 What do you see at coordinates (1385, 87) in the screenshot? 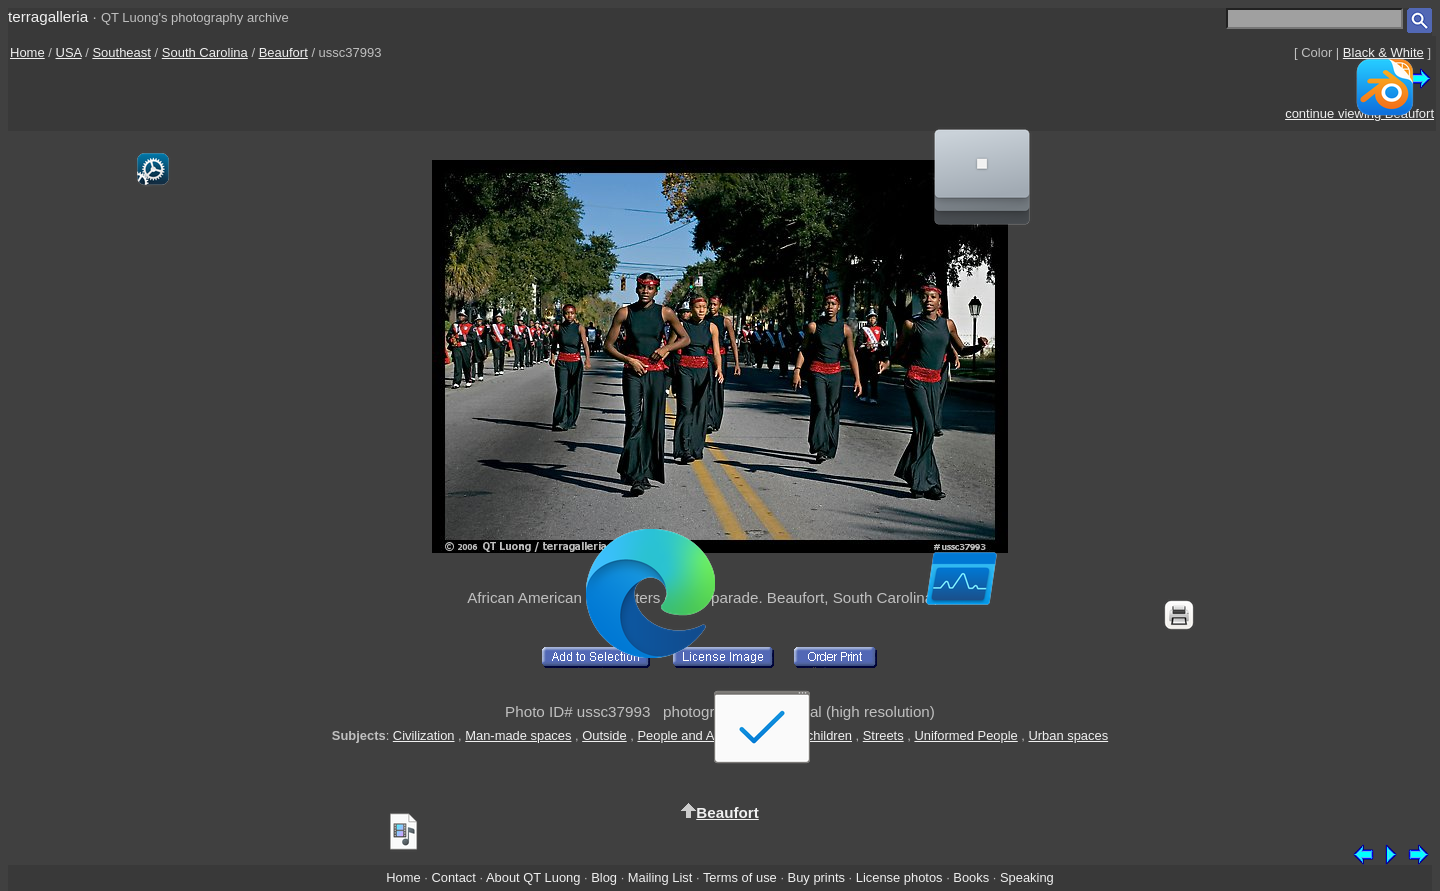
I see `open Blender 3D modeling application` at bounding box center [1385, 87].